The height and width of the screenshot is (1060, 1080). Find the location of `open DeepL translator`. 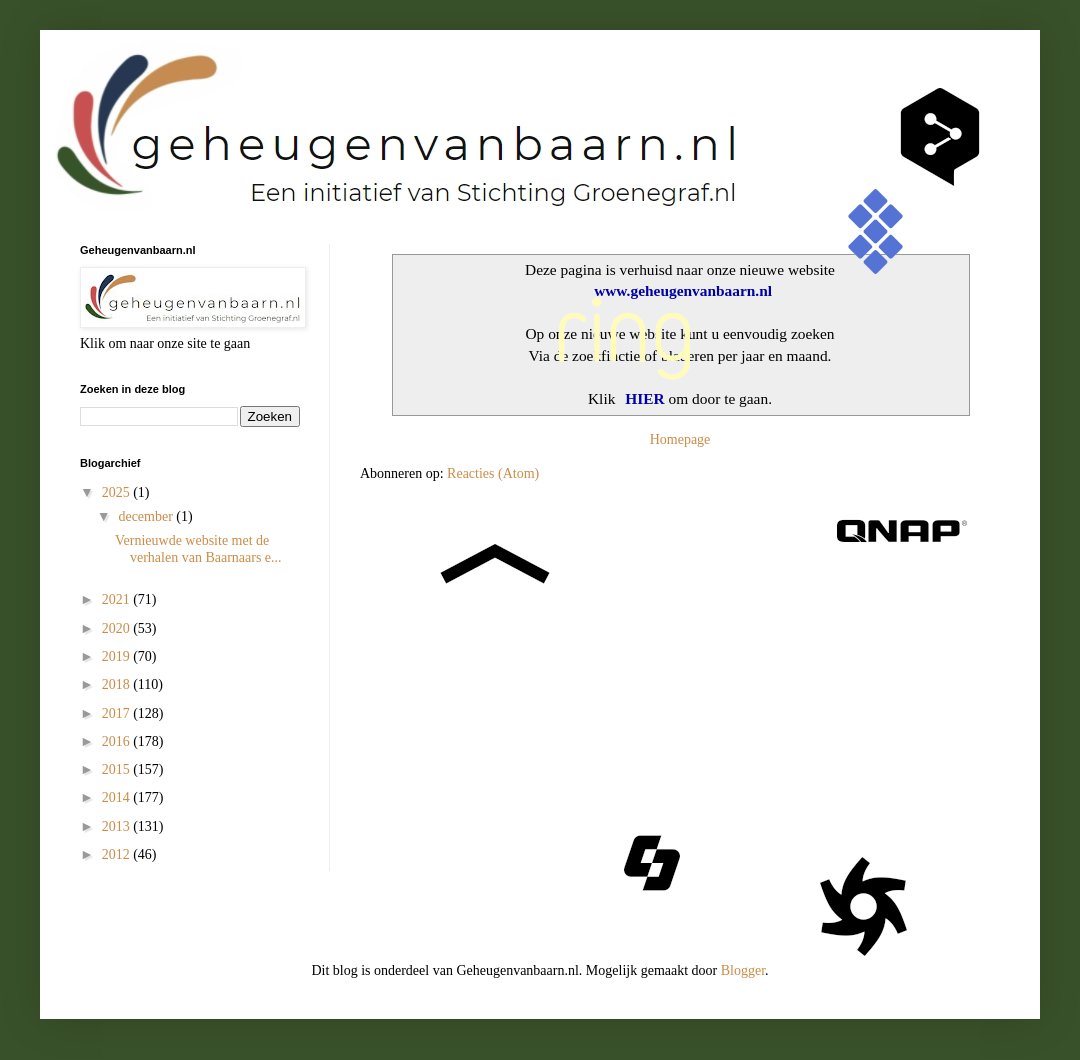

open DeepL translator is located at coordinates (940, 137).